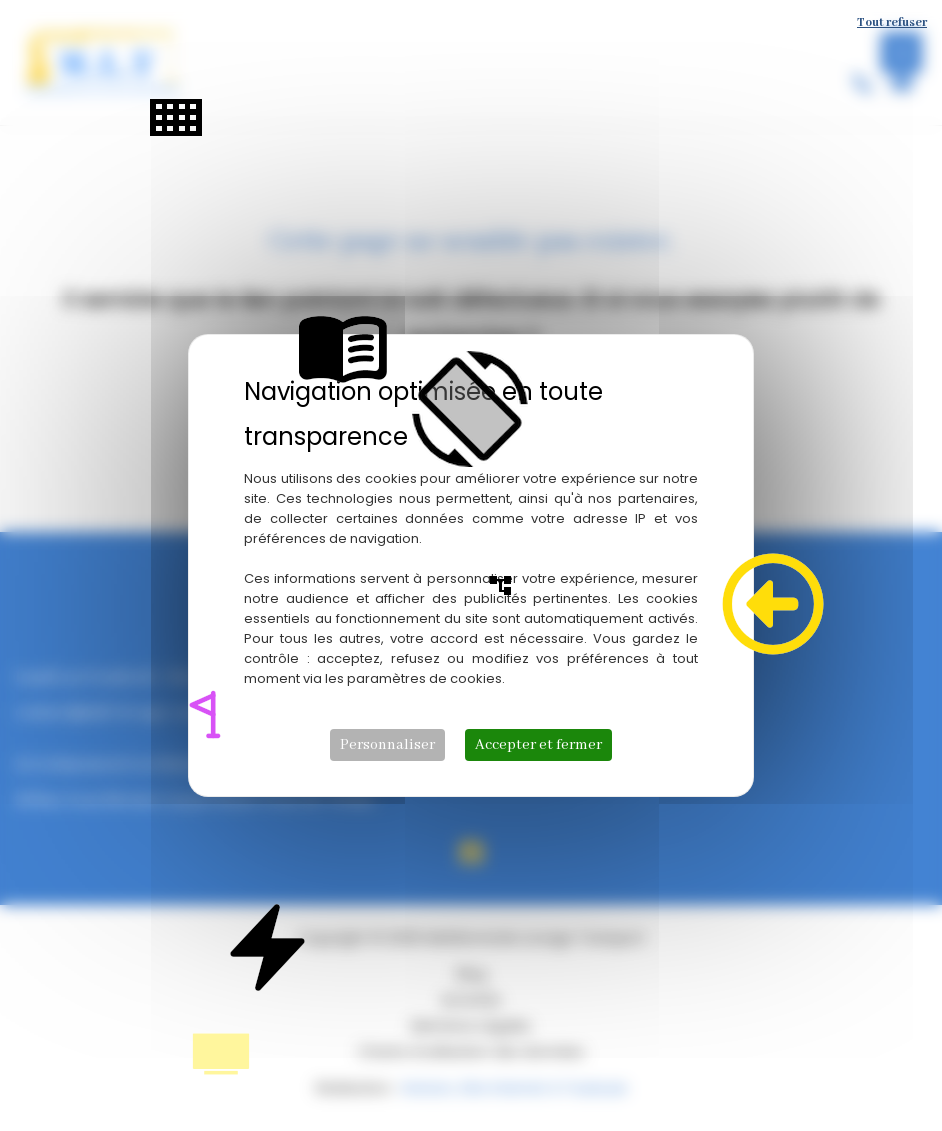  What do you see at coordinates (267, 947) in the screenshot?
I see `indicates flash or lightning mode is enabled` at bounding box center [267, 947].